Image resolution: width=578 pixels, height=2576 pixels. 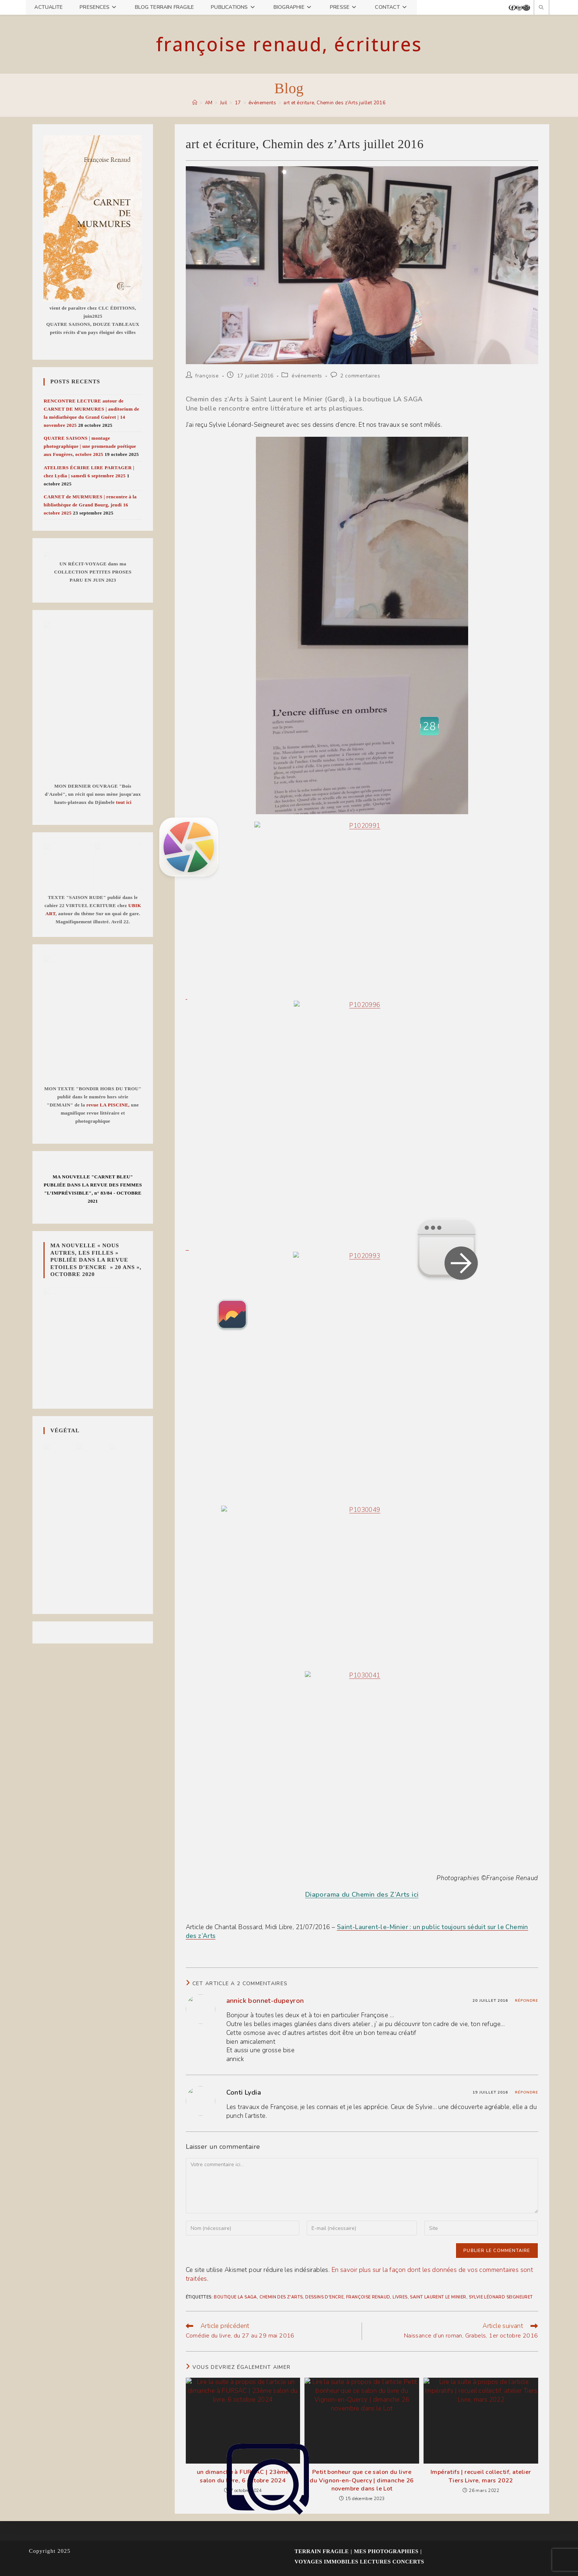 I want to click on open darktable photo editing application, so click(x=189, y=847).